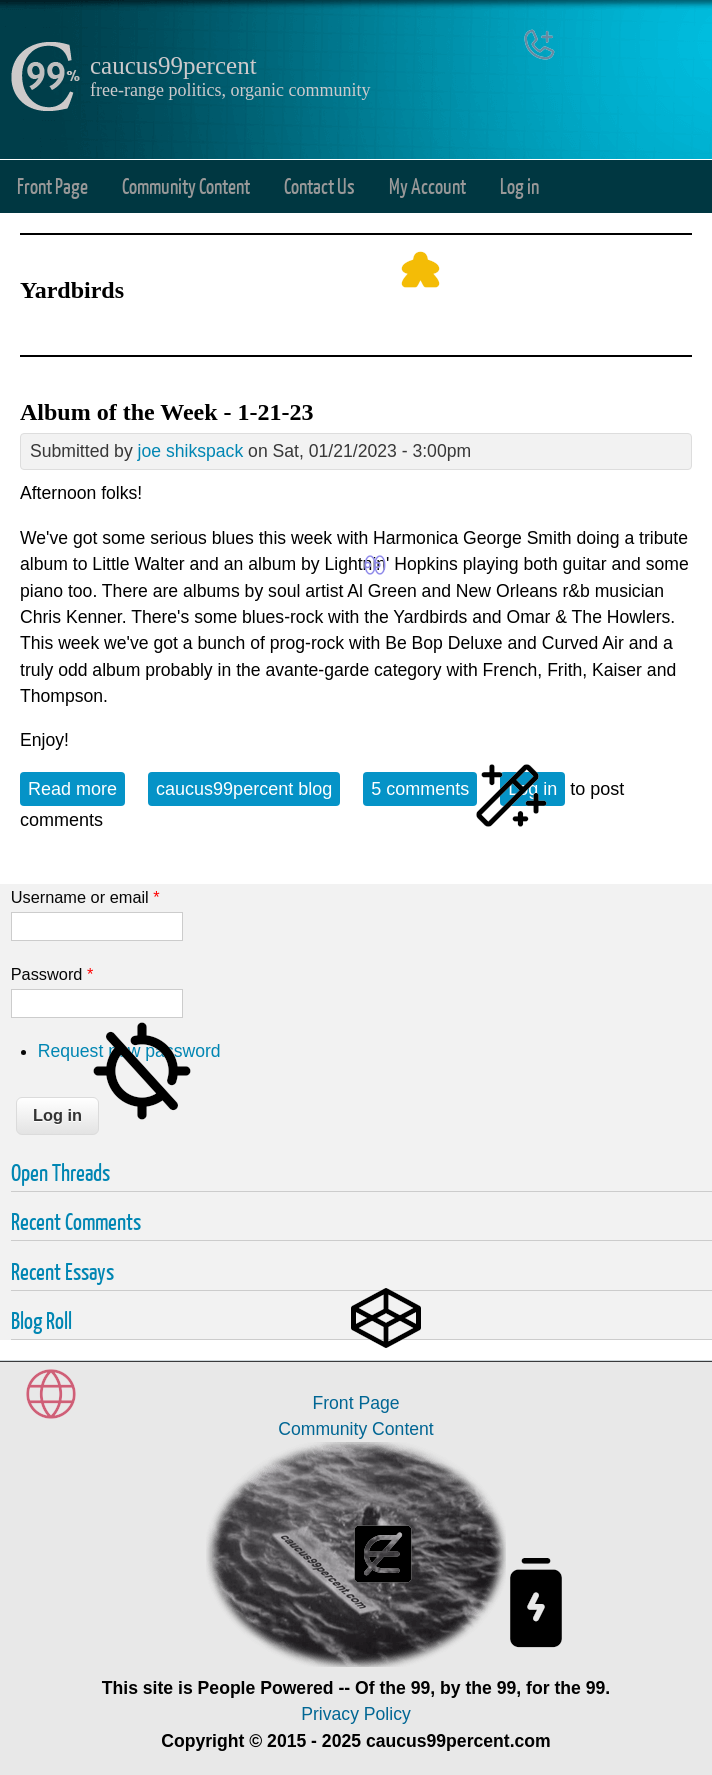  I want to click on access board game or tabletop gaming features, so click(420, 270).